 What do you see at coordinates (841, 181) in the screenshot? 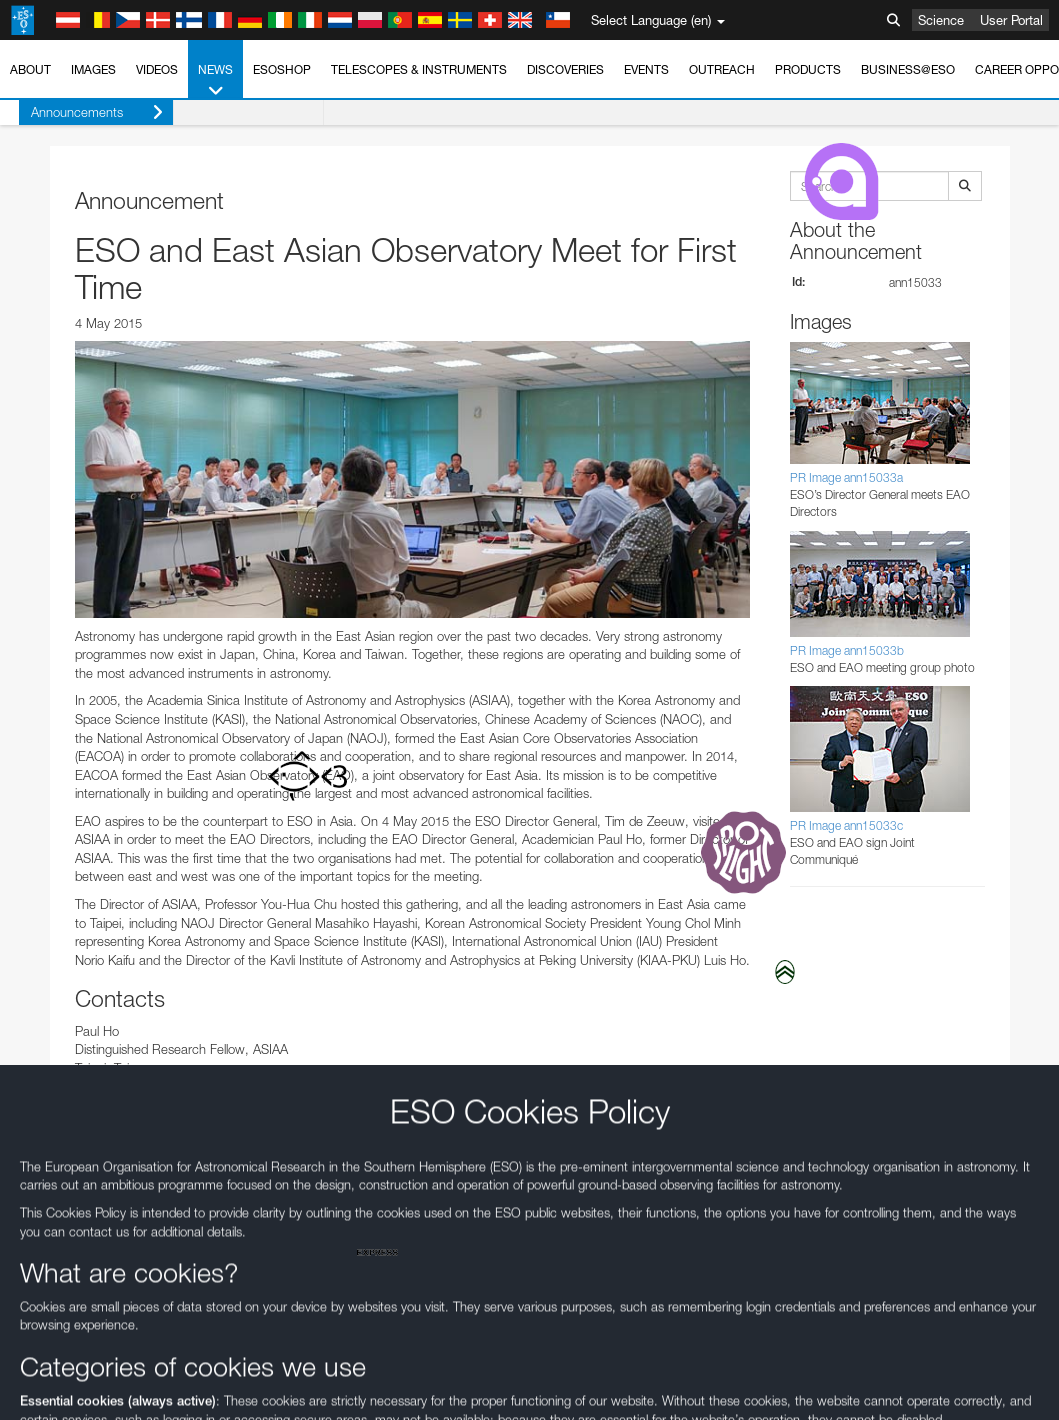
I see `Avalonia UI framework logo` at bounding box center [841, 181].